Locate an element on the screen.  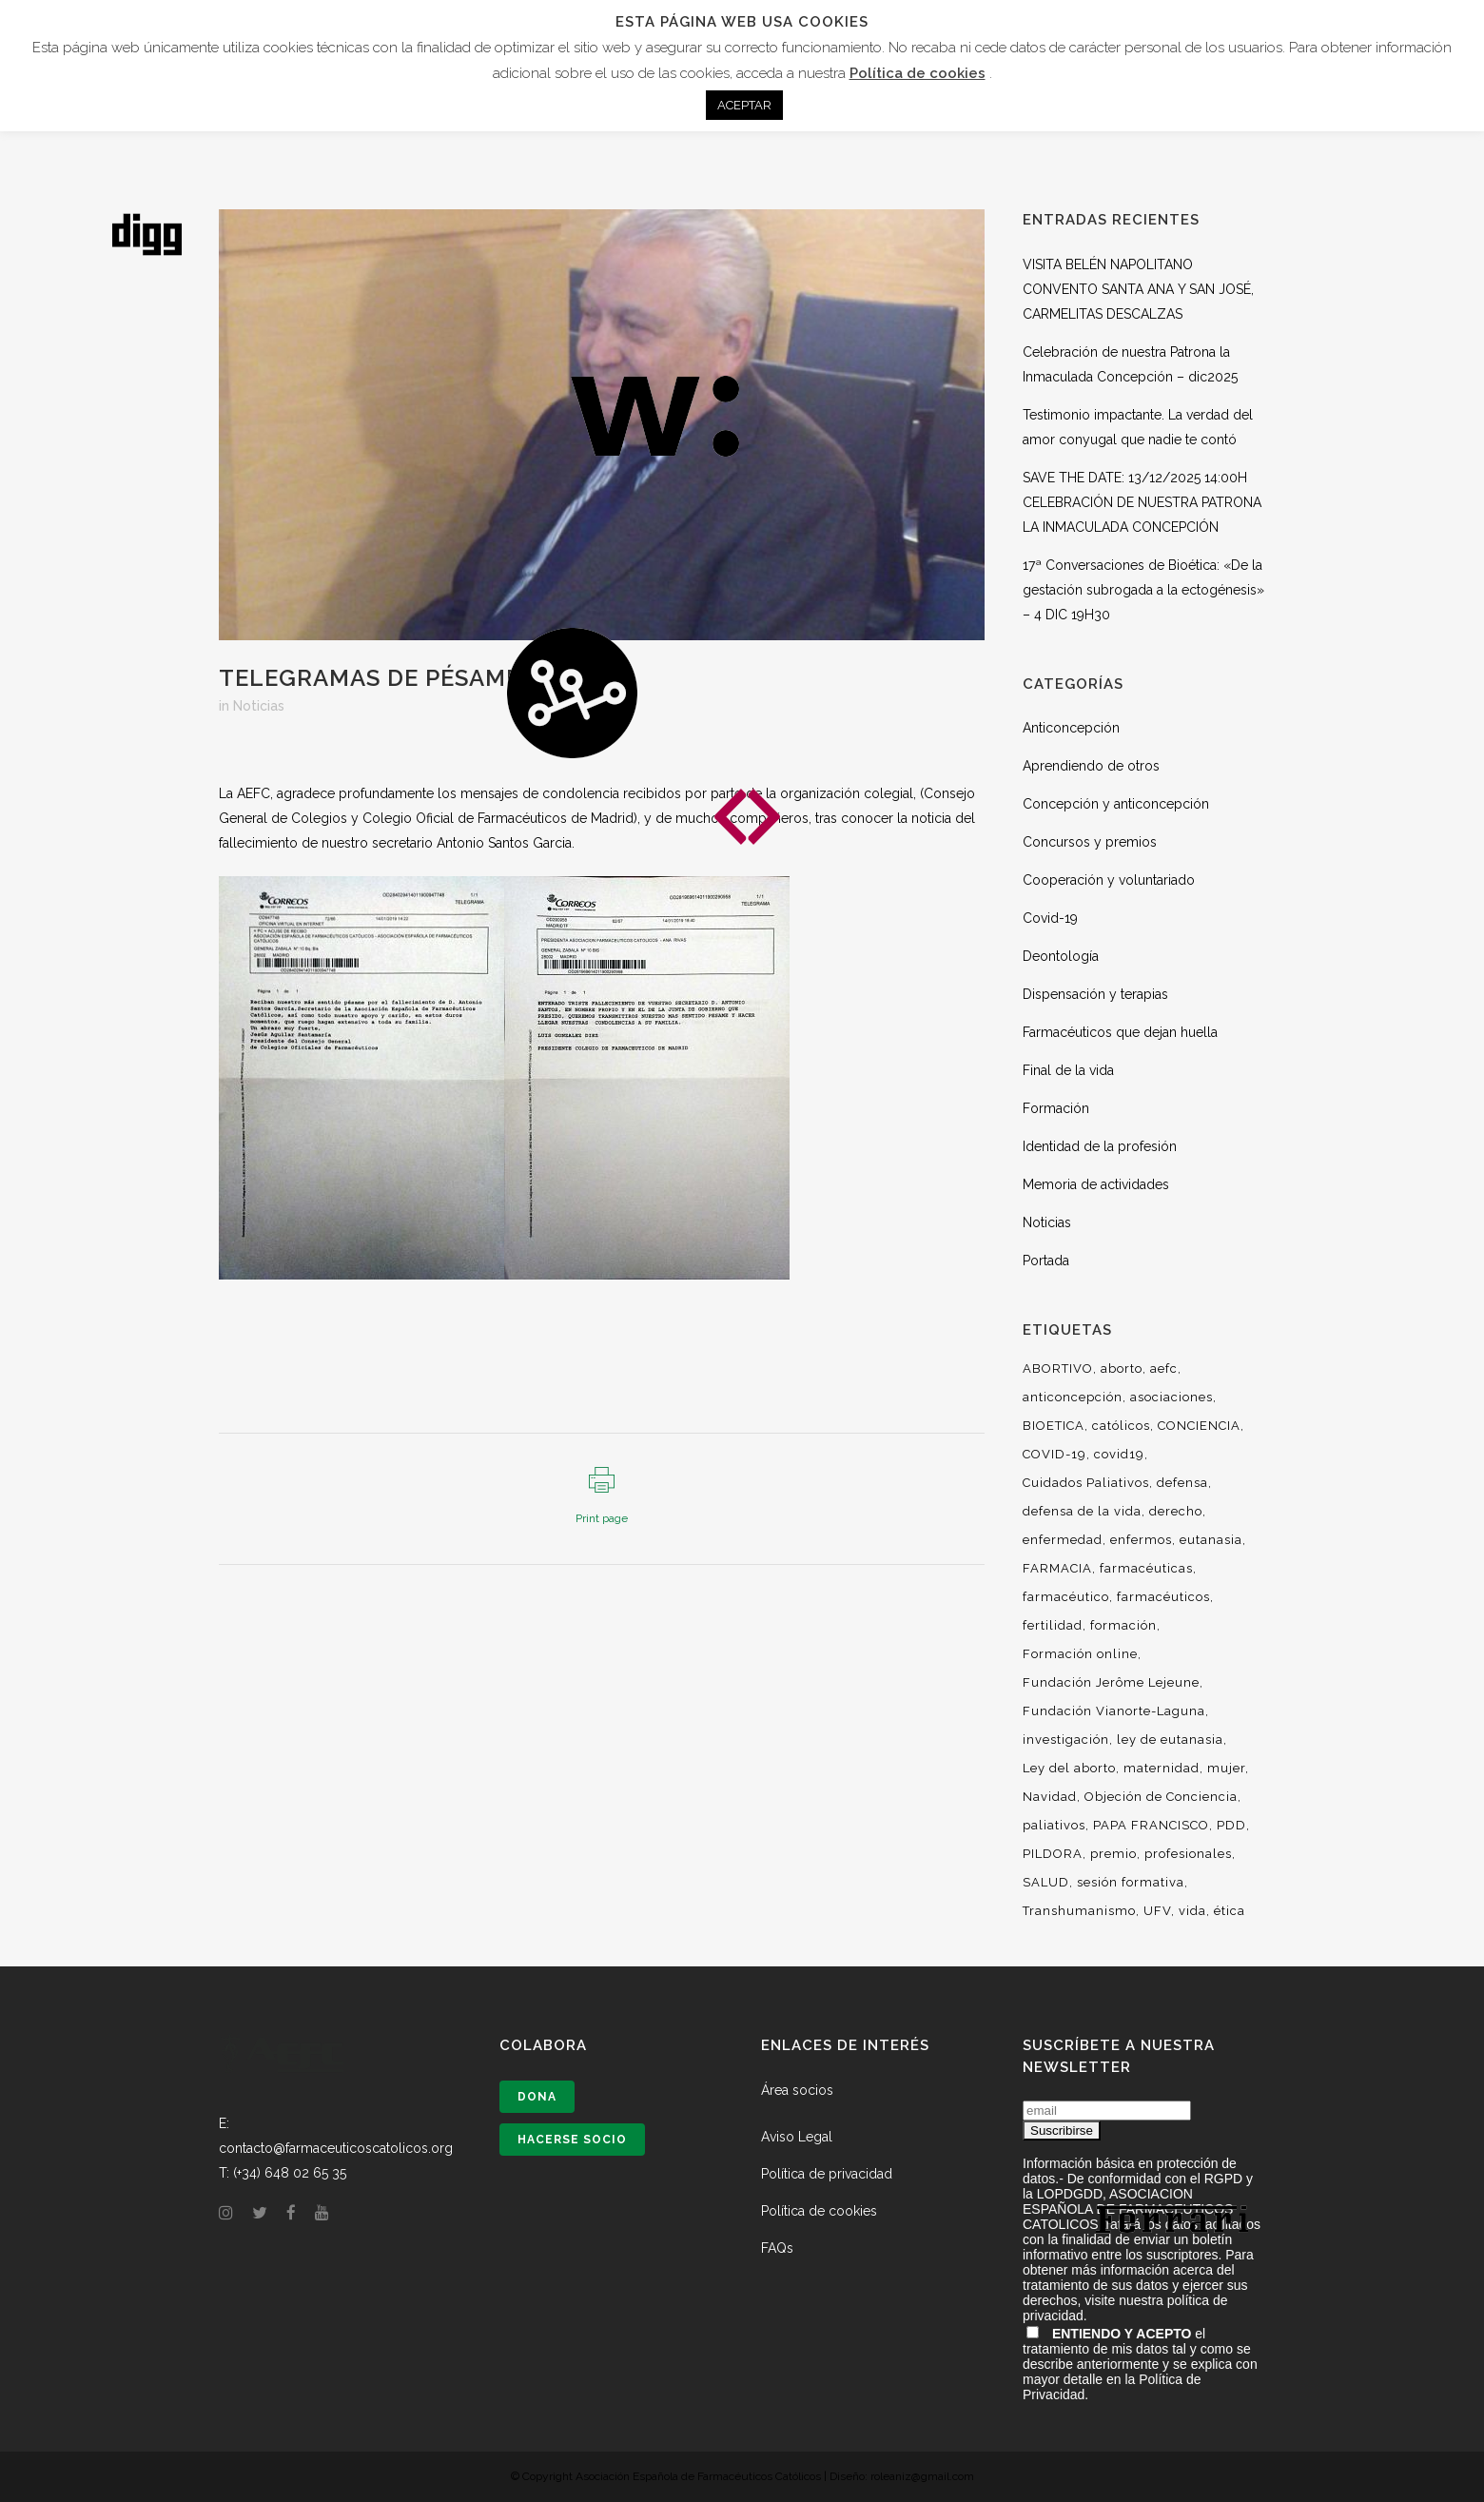
Ferrari brand logo is located at coordinates (1172, 2219).